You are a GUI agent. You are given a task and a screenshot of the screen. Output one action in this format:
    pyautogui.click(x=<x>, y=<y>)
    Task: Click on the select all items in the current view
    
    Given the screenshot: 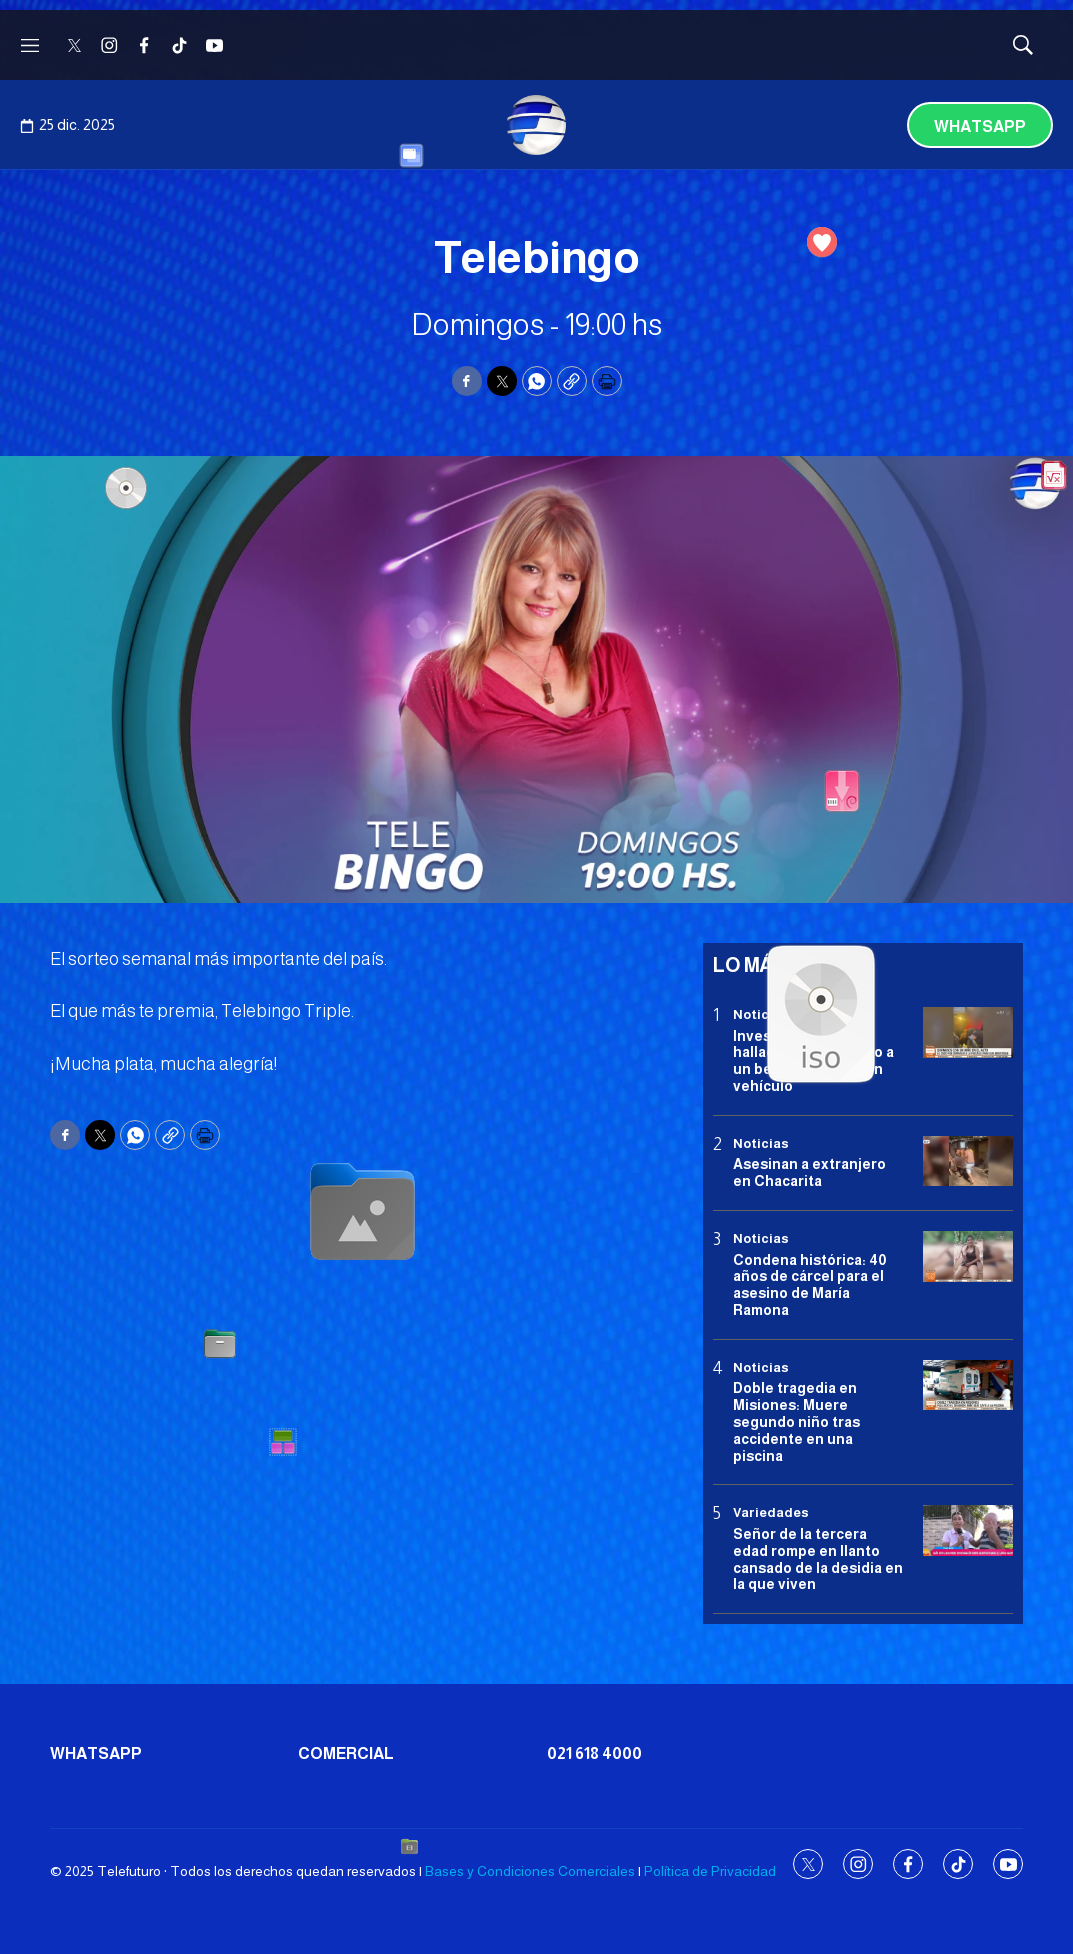 What is the action you would take?
    pyautogui.click(x=283, y=1442)
    